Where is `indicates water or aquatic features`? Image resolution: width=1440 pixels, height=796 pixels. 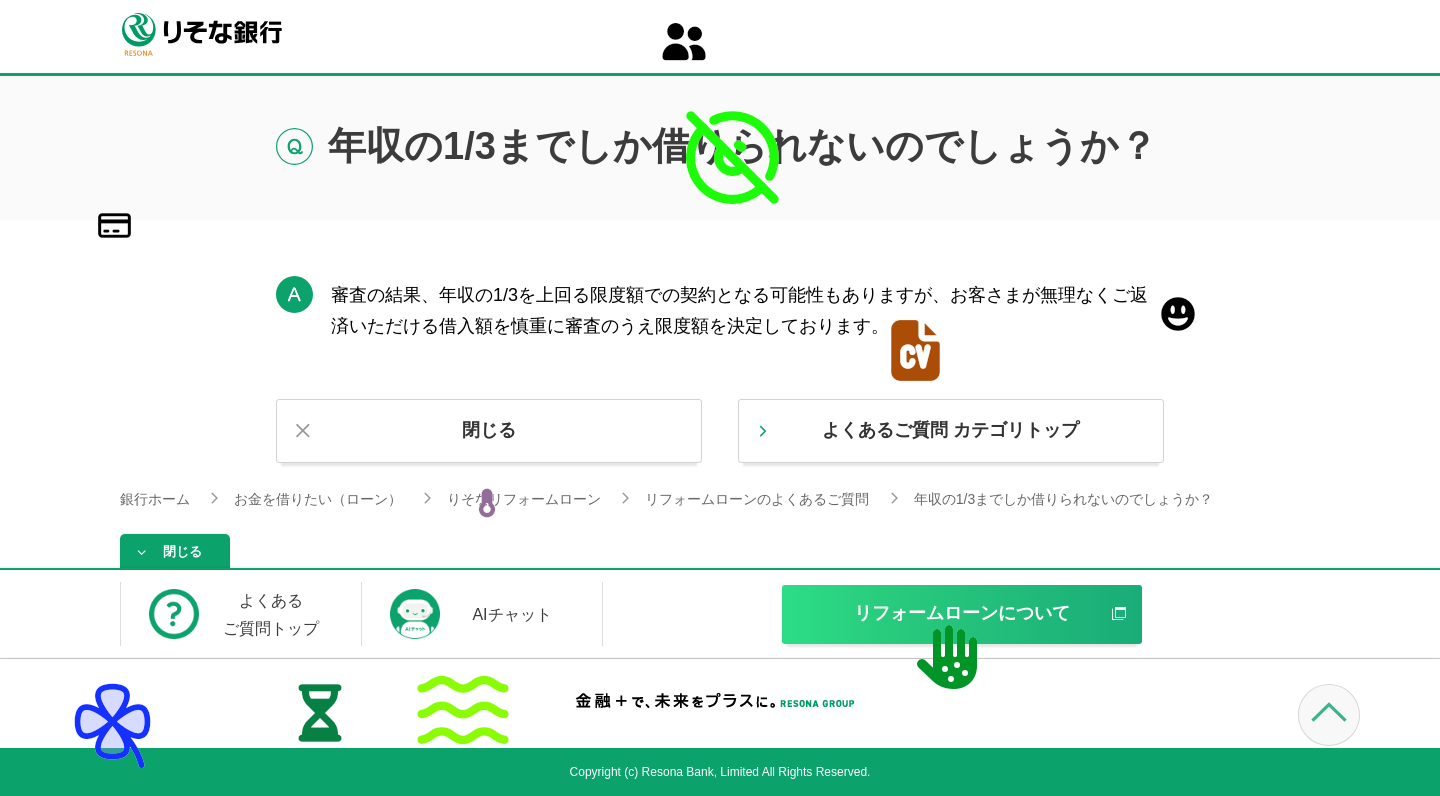
indicates water or aquatic features is located at coordinates (463, 710).